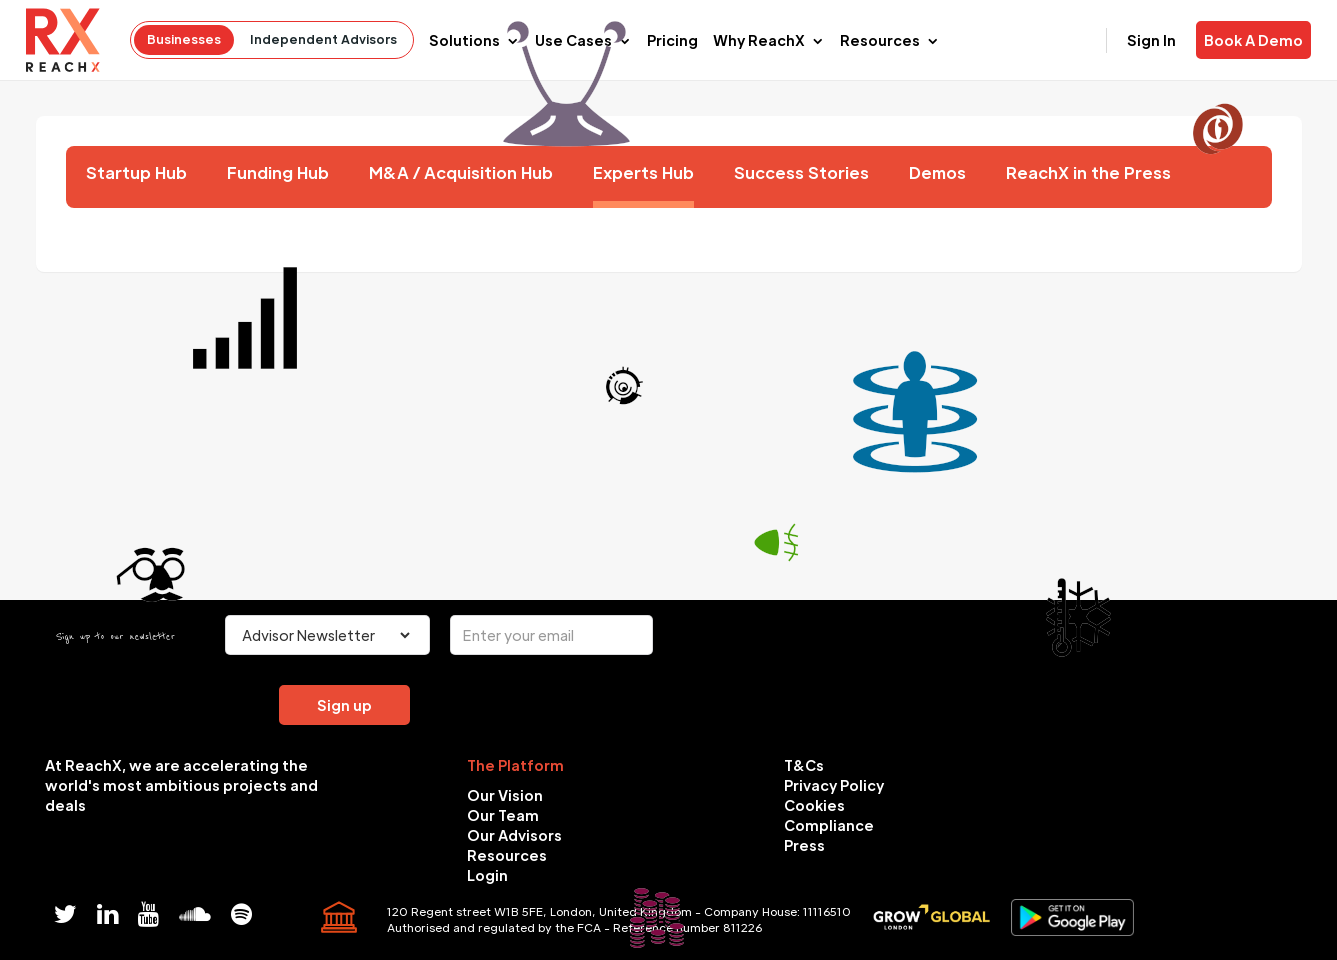 This screenshot has height=960, width=1337. I want to click on indicates cellular or network signal strength, so click(245, 318).